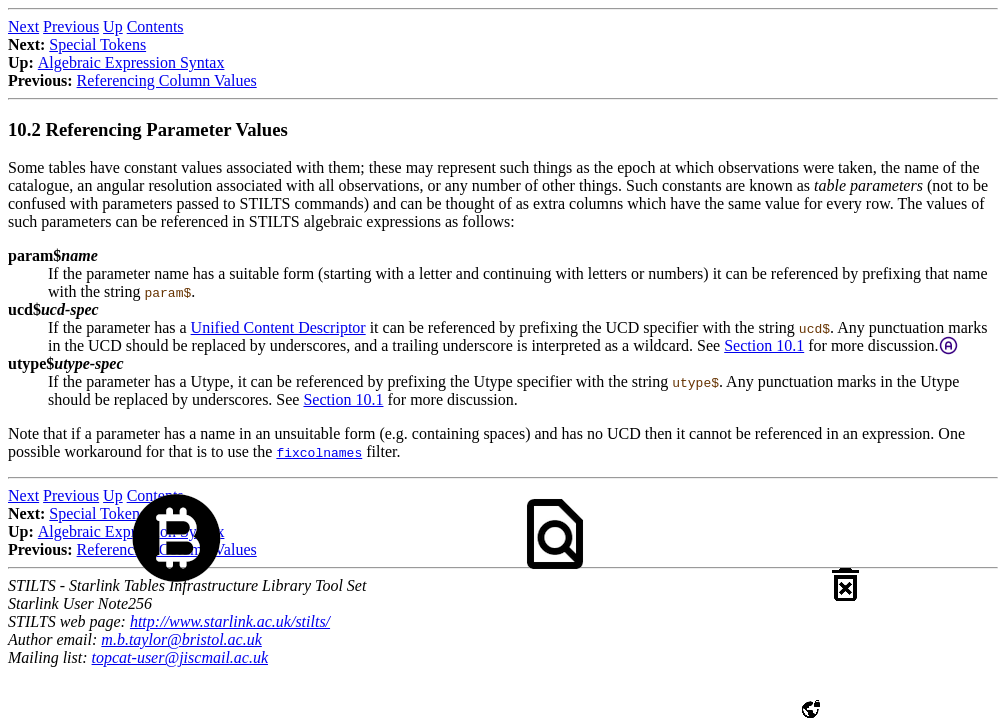 Image resolution: width=1006 pixels, height=720 pixels. I want to click on search within the current document, so click(555, 534).